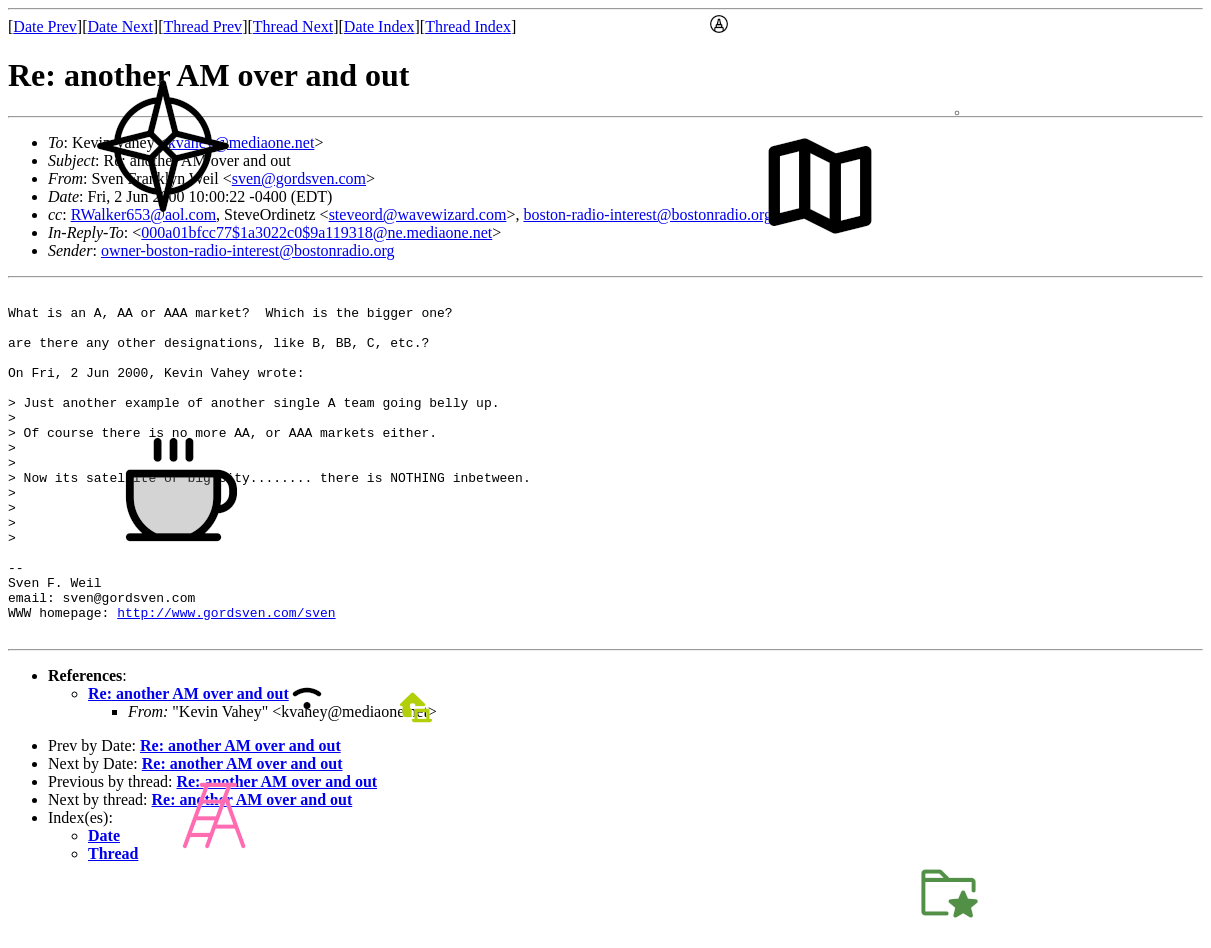  What do you see at coordinates (820, 186) in the screenshot?
I see `view map or navigation` at bounding box center [820, 186].